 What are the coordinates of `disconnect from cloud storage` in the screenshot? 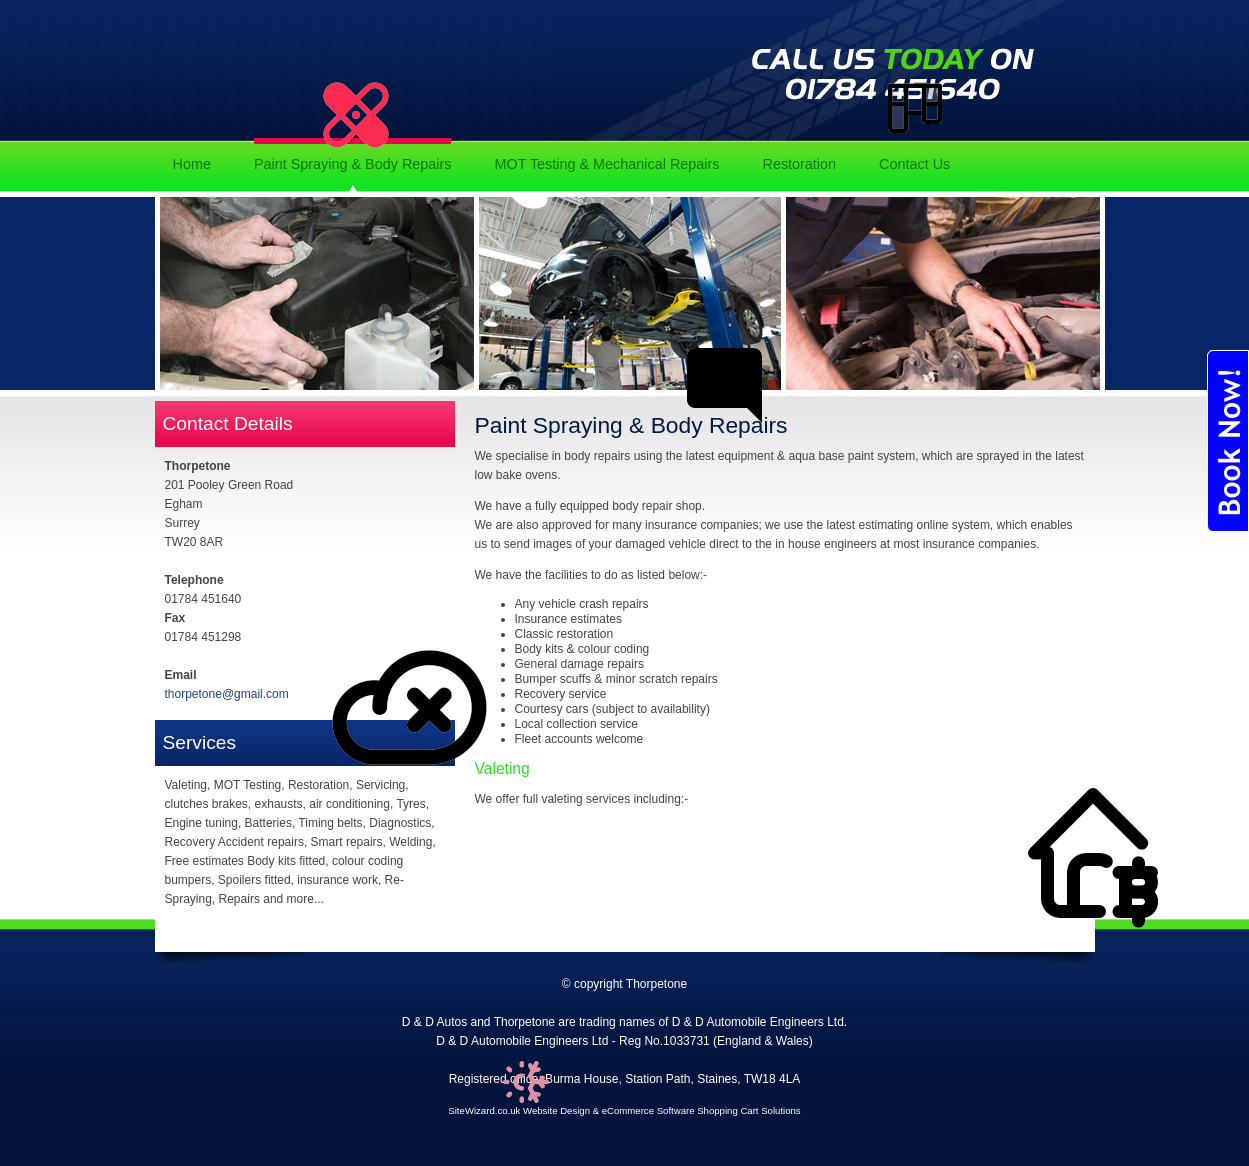 It's located at (409, 707).